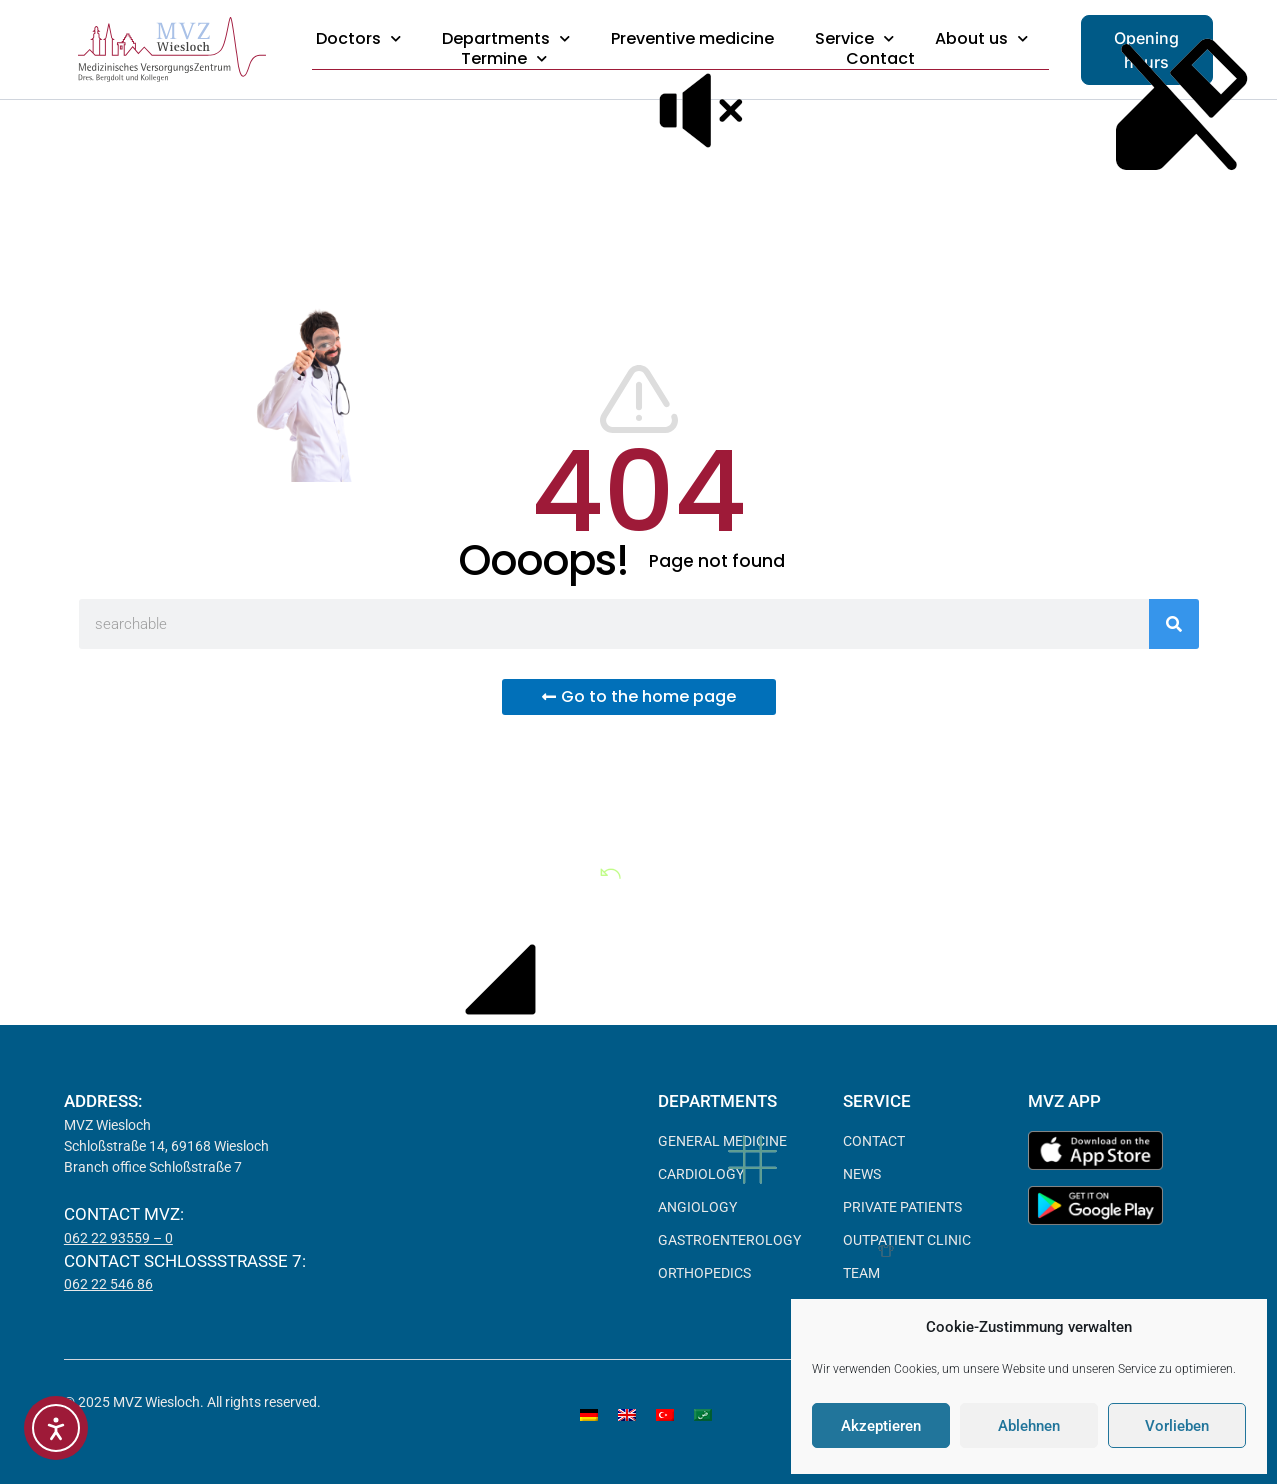  What do you see at coordinates (886, 1251) in the screenshot?
I see `browse clothing or apparel items` at bounding box center [886, 1251].